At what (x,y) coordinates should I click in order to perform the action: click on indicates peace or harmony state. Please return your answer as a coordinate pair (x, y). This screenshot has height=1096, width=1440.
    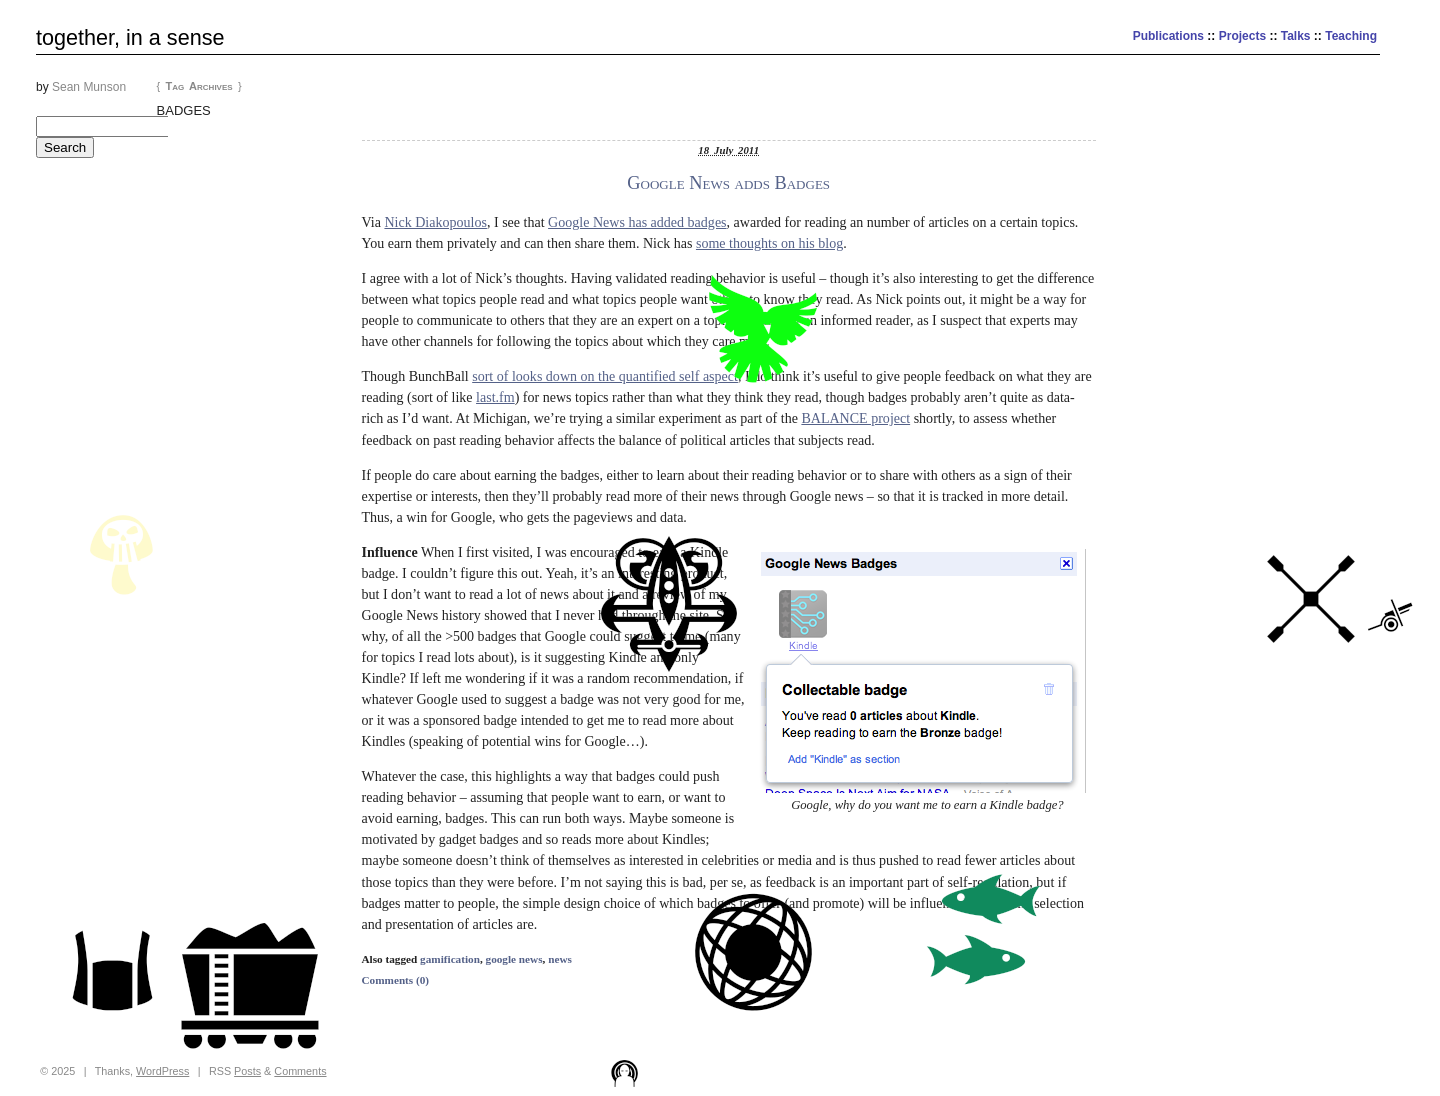
    Looking at the image, I should click on (762, 330).